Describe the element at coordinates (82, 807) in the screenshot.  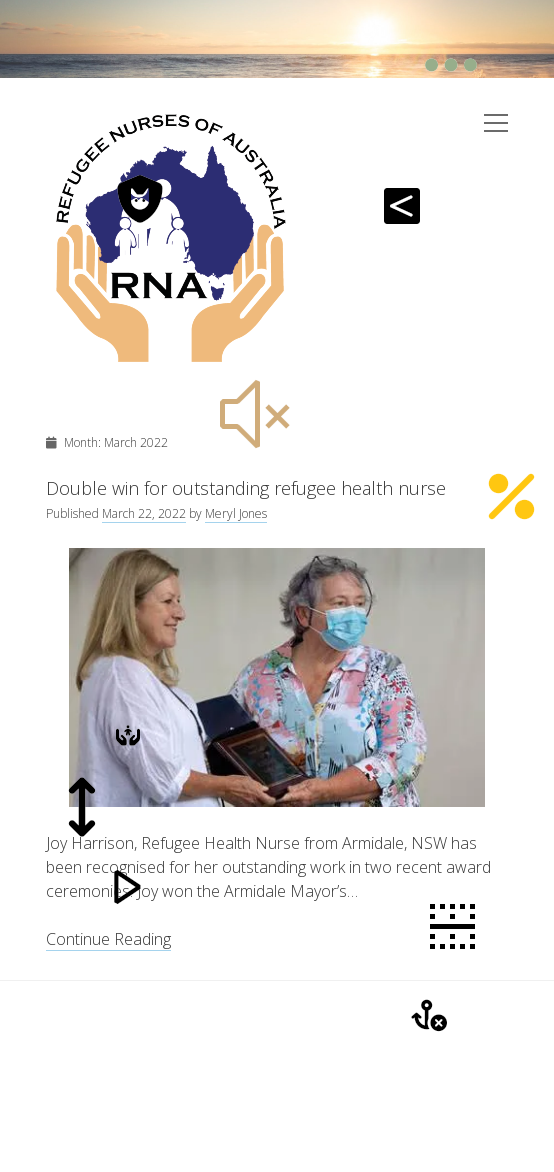
I see `resize element vertically` at that location.